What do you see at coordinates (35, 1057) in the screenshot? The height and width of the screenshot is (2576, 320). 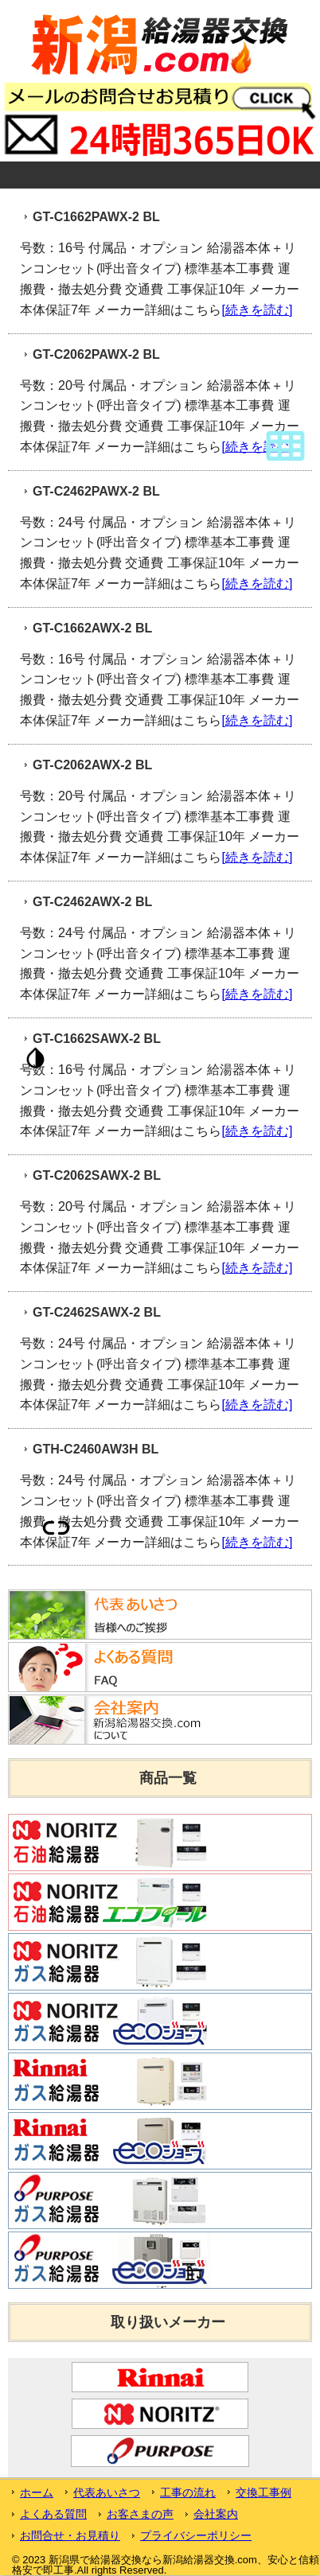 I see `toggle color inversion or contrast settings` at bounding box center [35, 1057].